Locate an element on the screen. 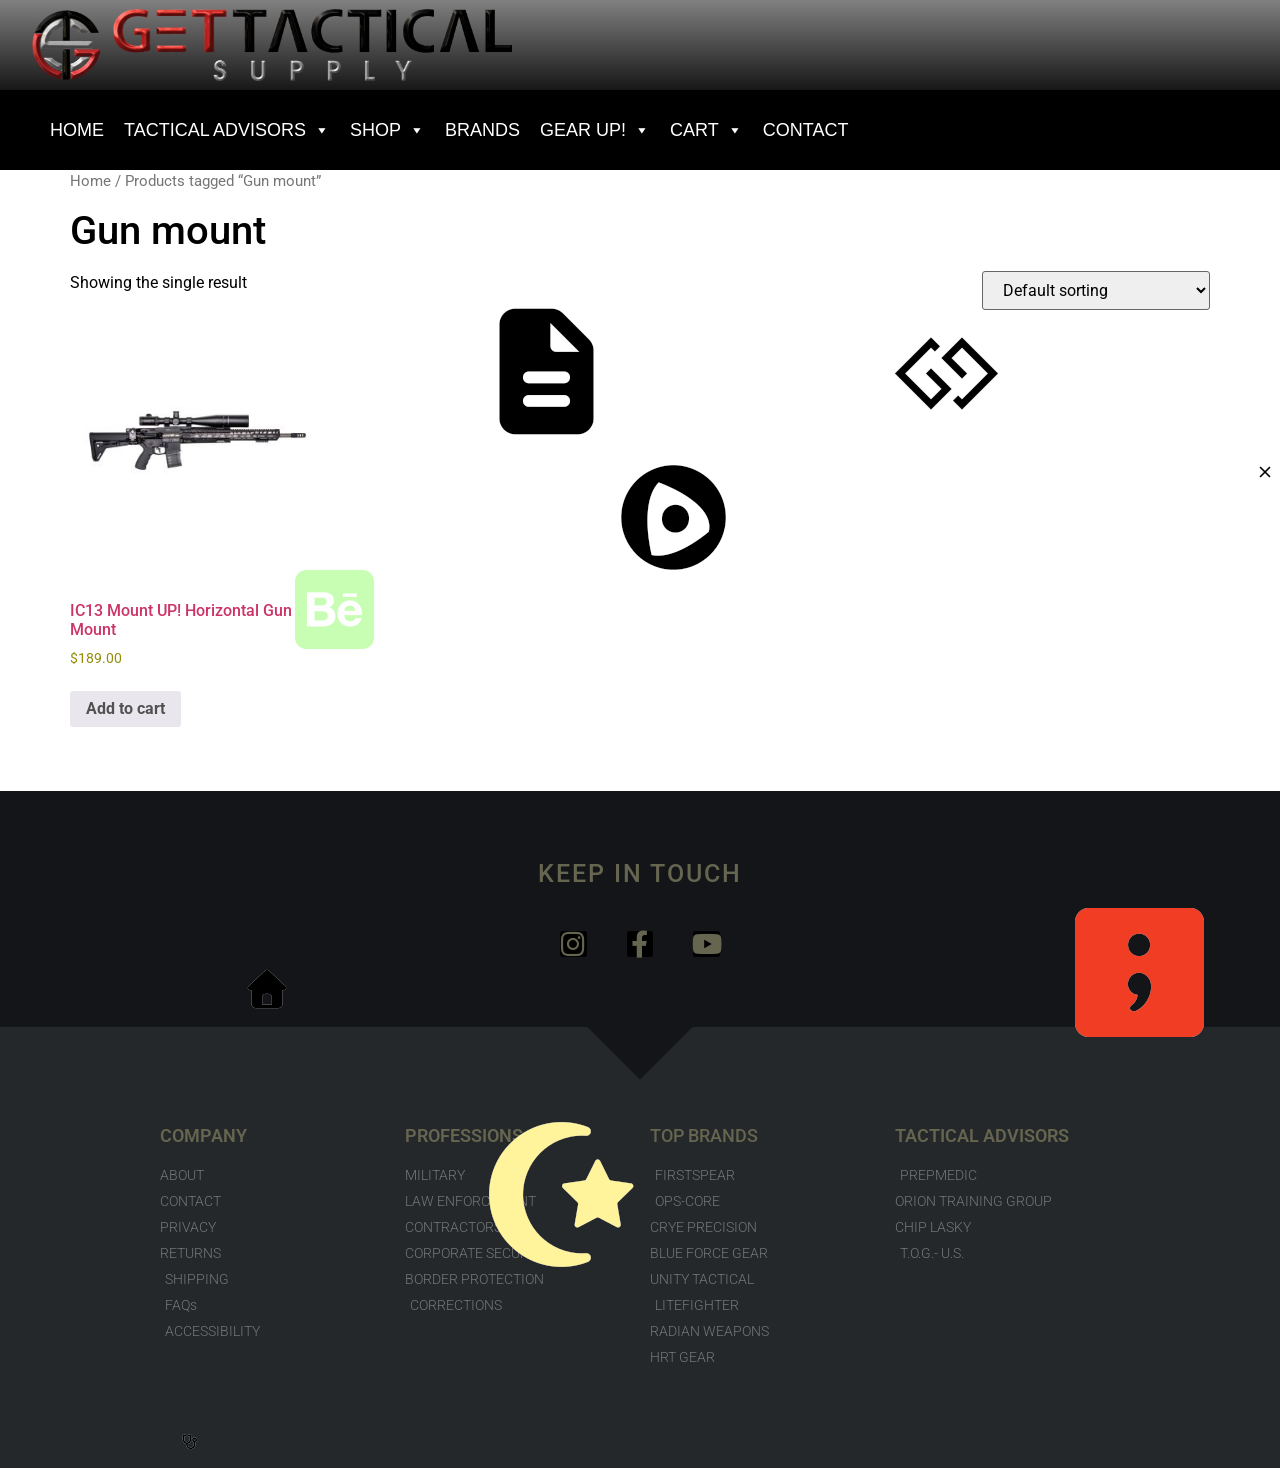 Image resolution: width=1280 pixels, height=1469 pixels. access health or medical features is located at coordinates (189, 1441).